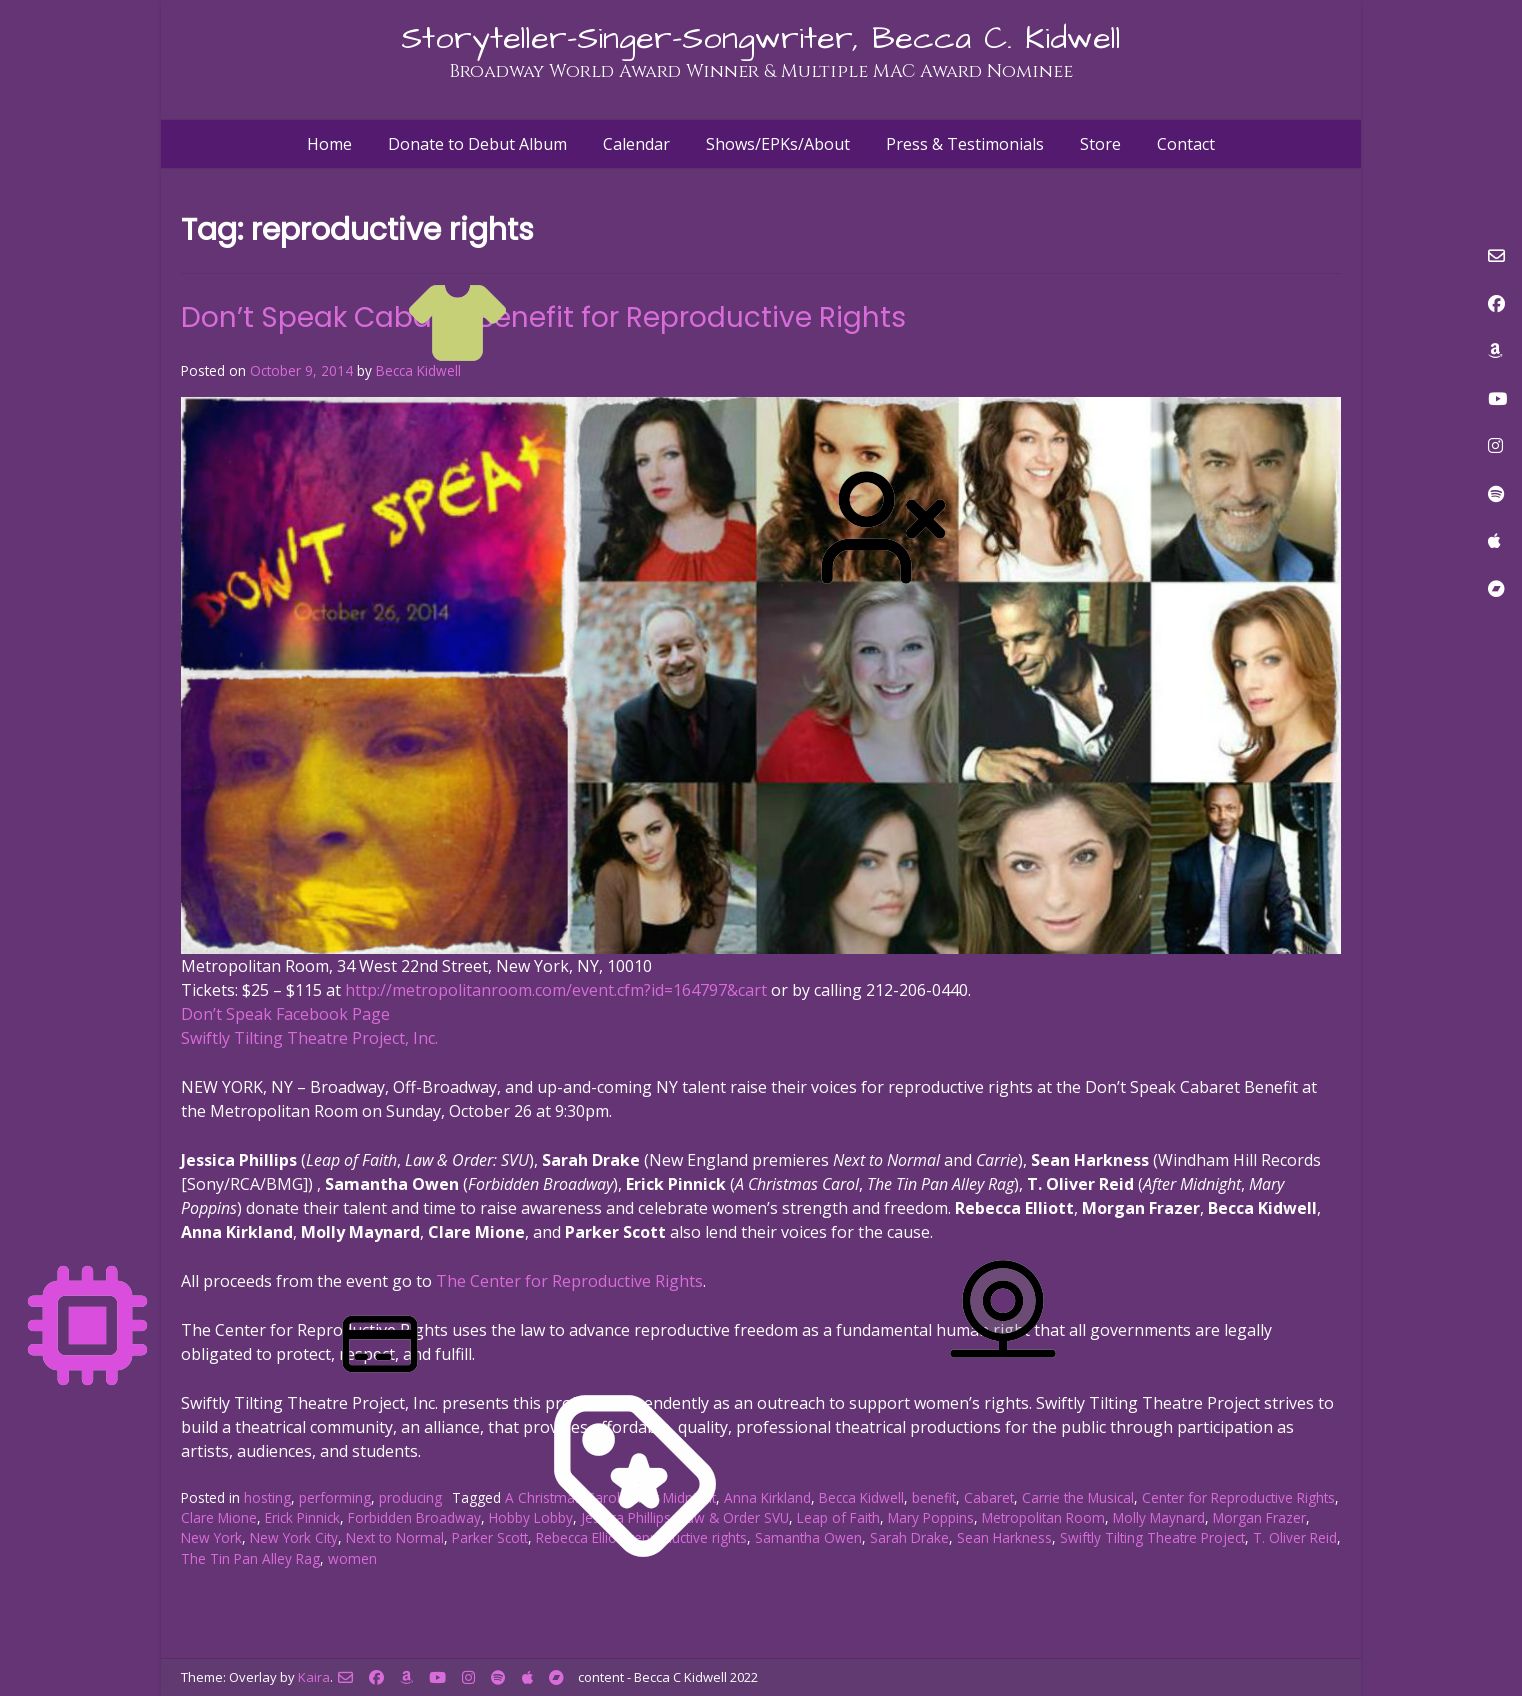  Describe the element at coordinates (883, 527) in the screenshot. I see `remove a user from your contacts` at that location.